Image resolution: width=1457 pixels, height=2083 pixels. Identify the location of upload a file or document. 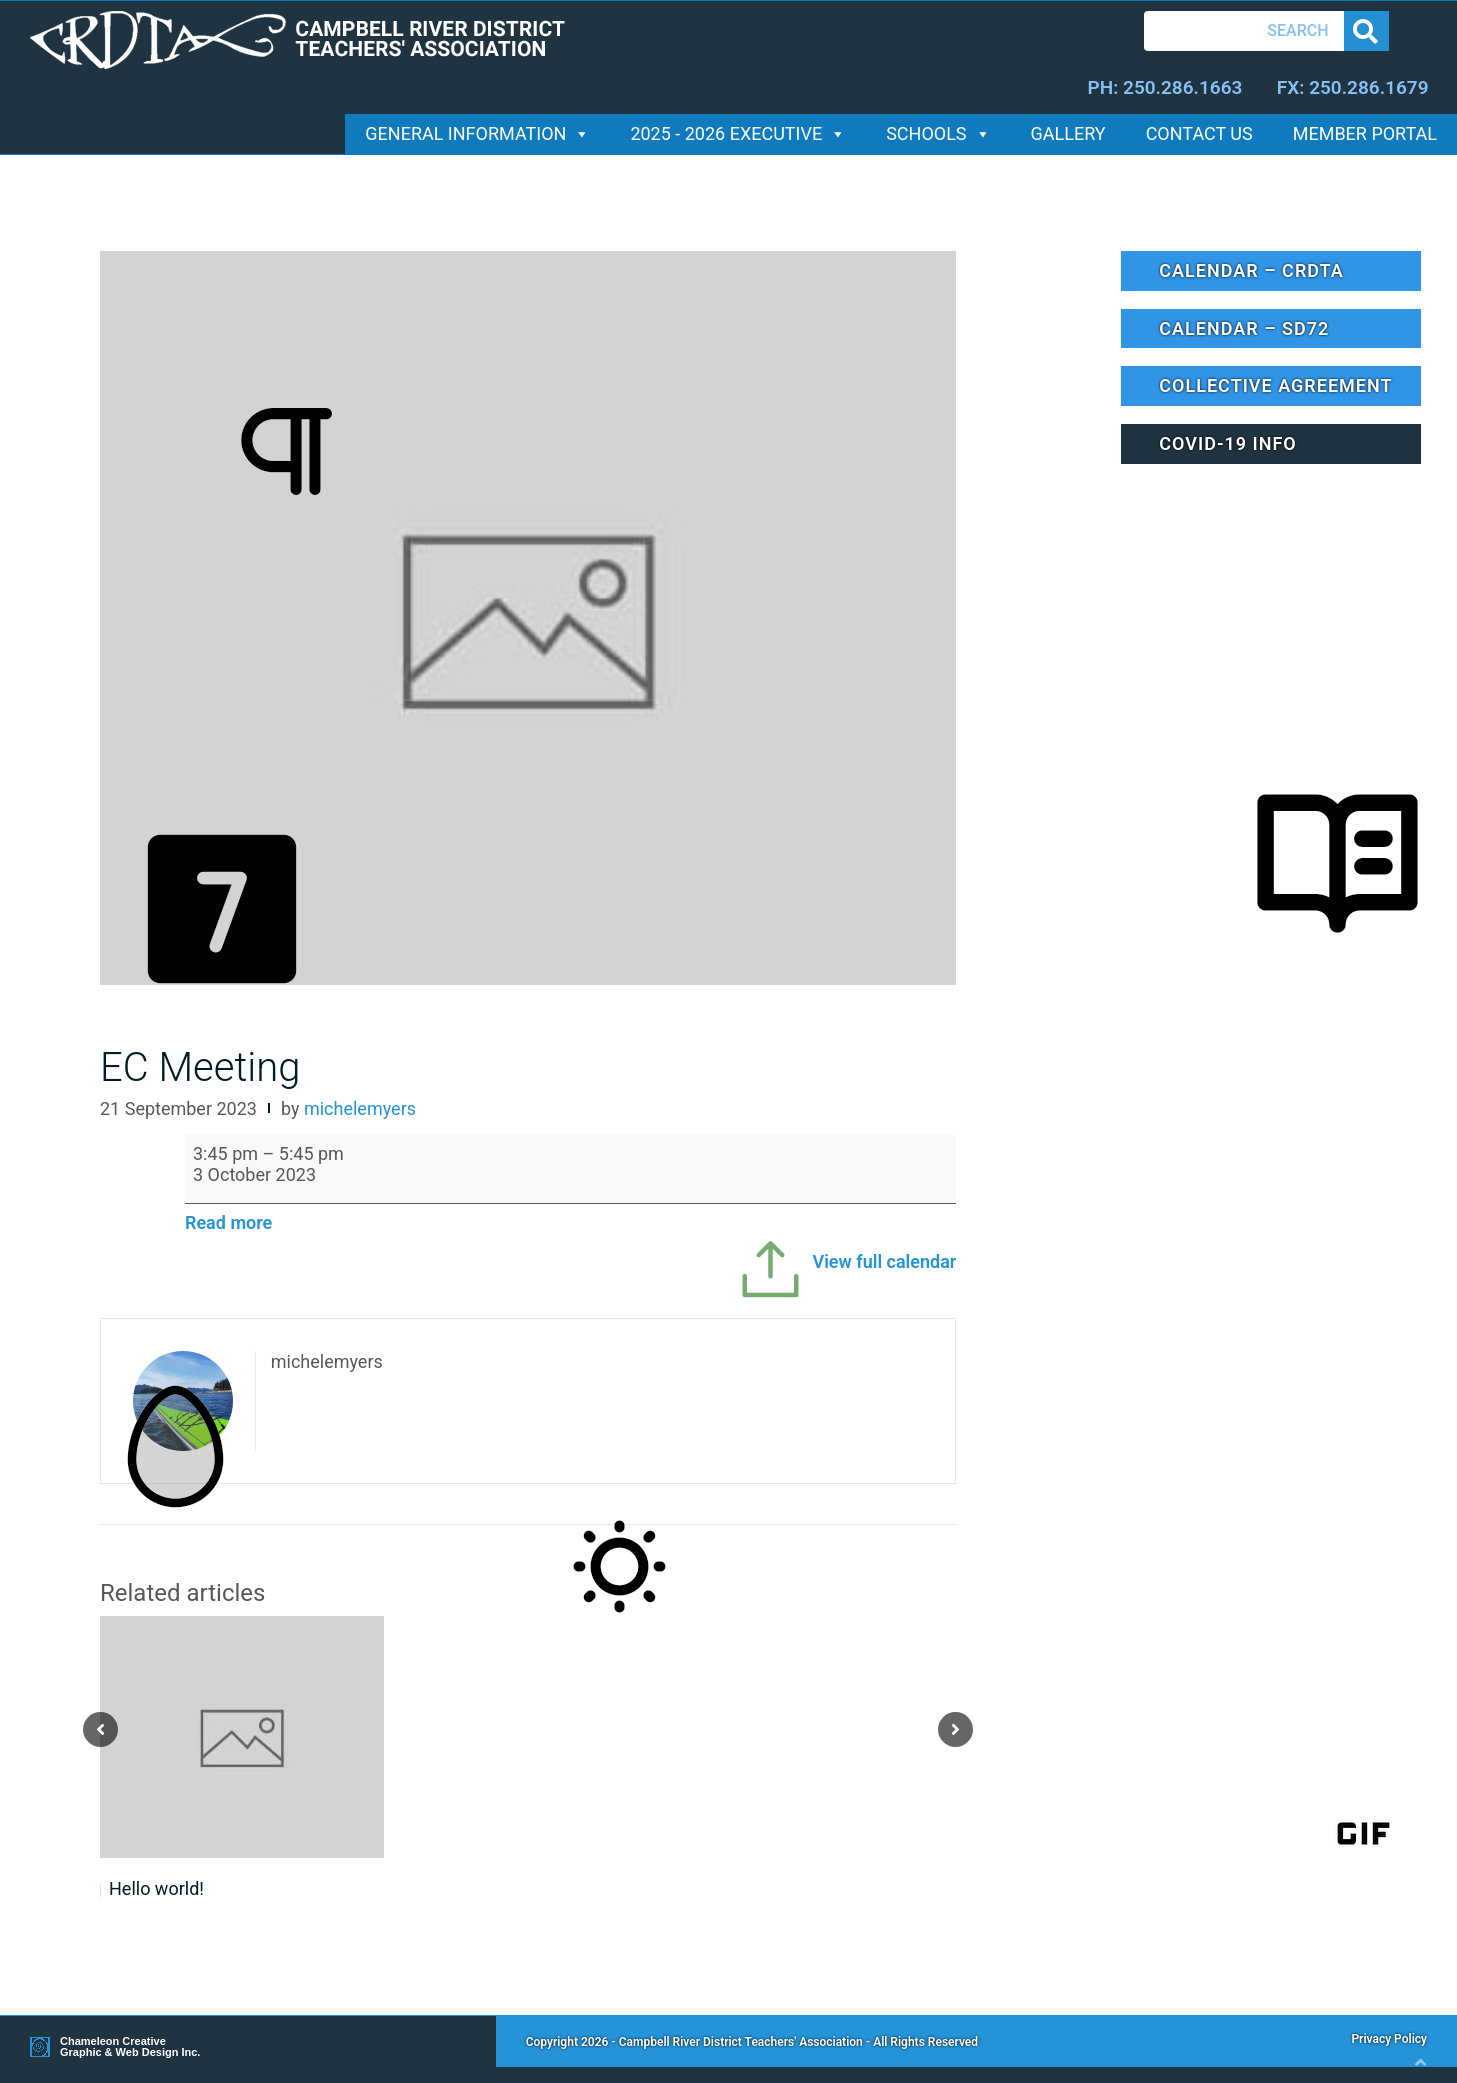
(770, 1271).